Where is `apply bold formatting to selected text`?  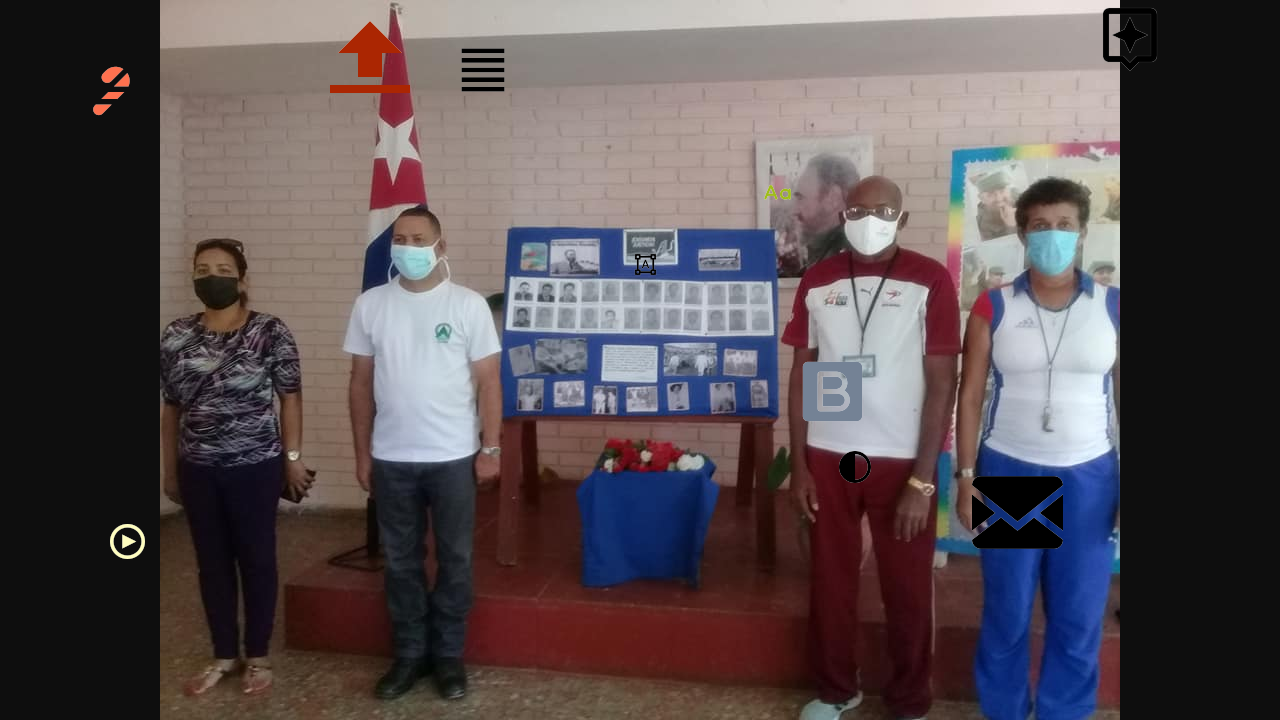
apply bold formatting to selected text is located at coordinates (832, 391).